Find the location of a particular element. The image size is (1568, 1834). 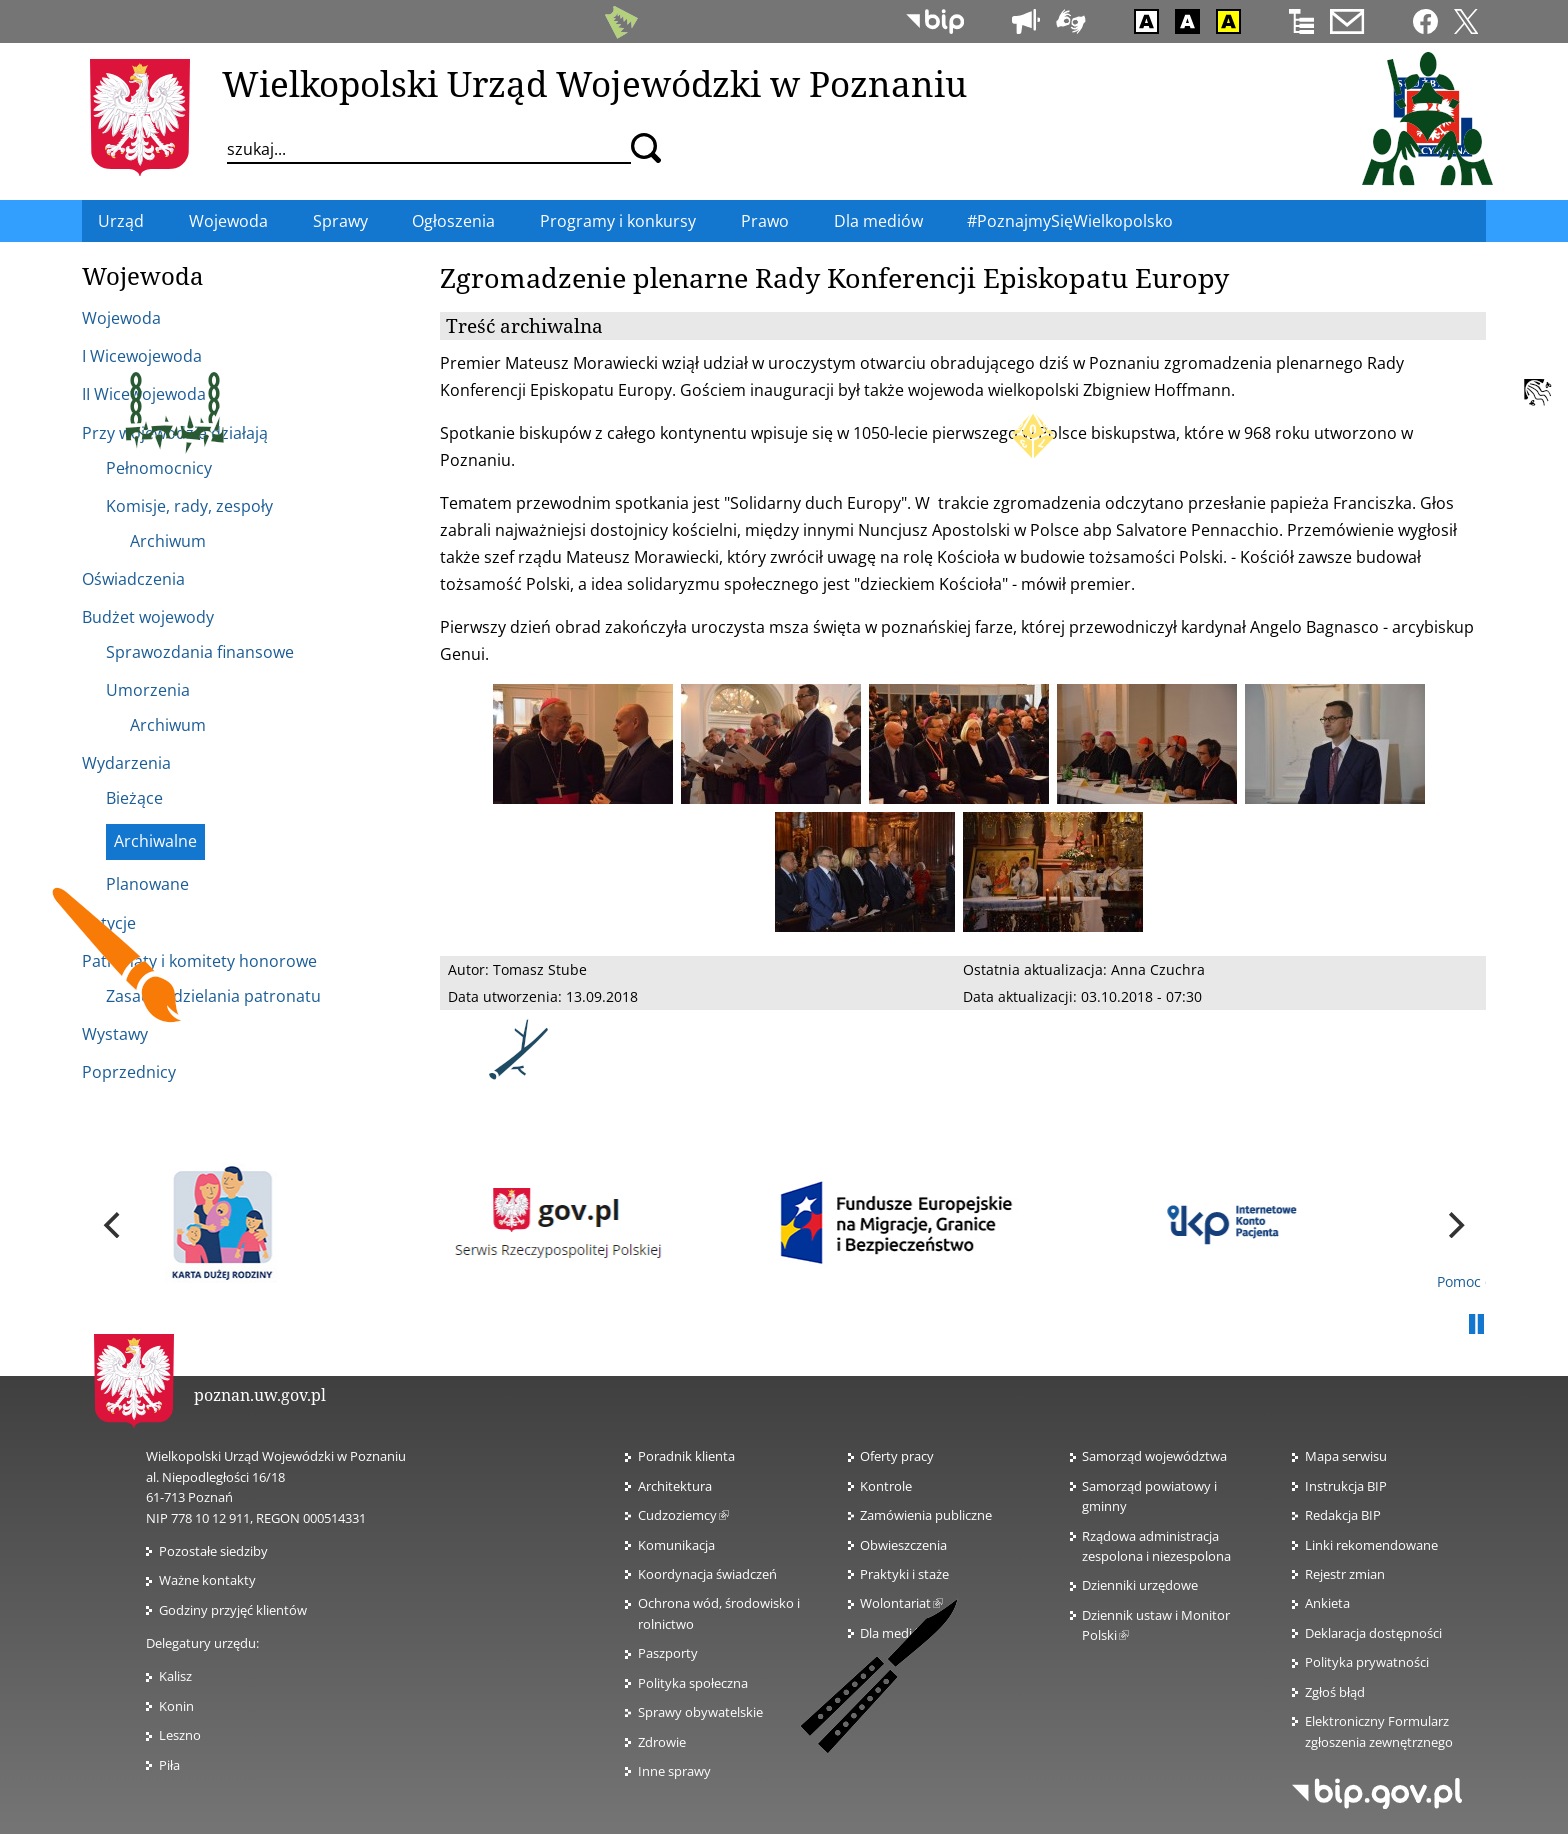

attach or clip items together is located at coordinates (621, 22).